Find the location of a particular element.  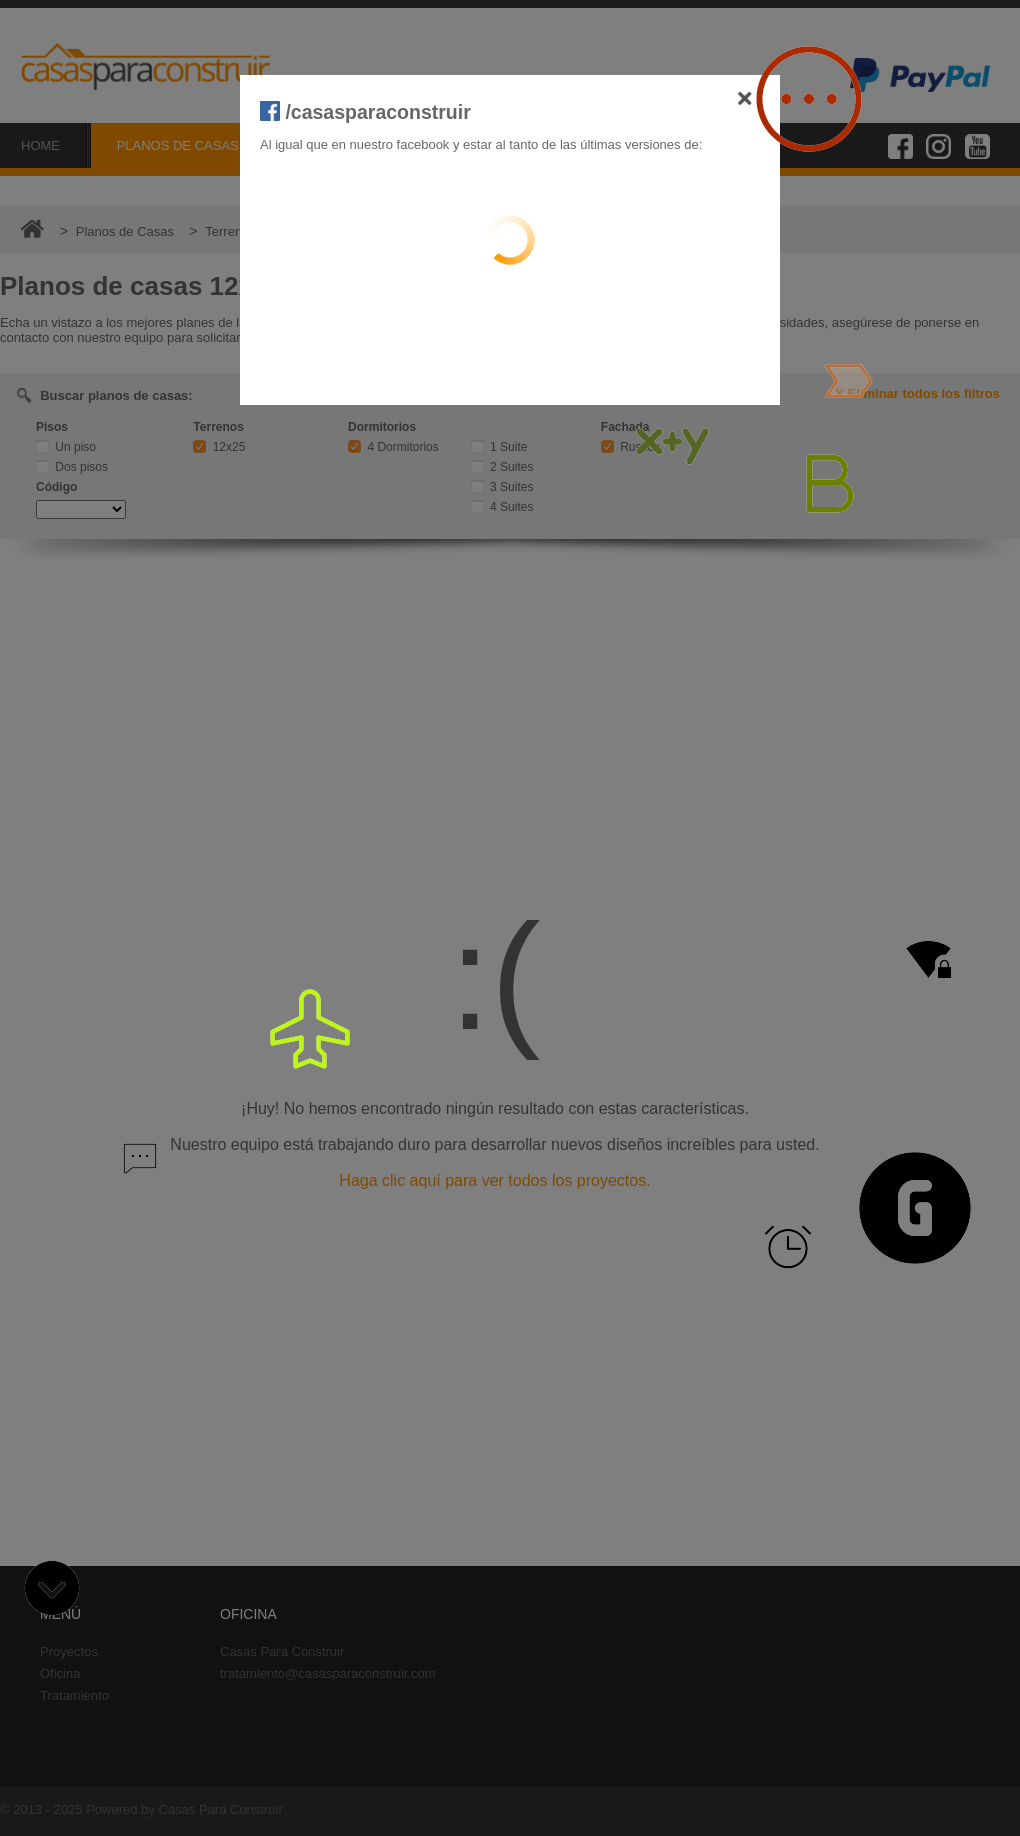

expand content or show more details is located at coordinates (52, 1588).